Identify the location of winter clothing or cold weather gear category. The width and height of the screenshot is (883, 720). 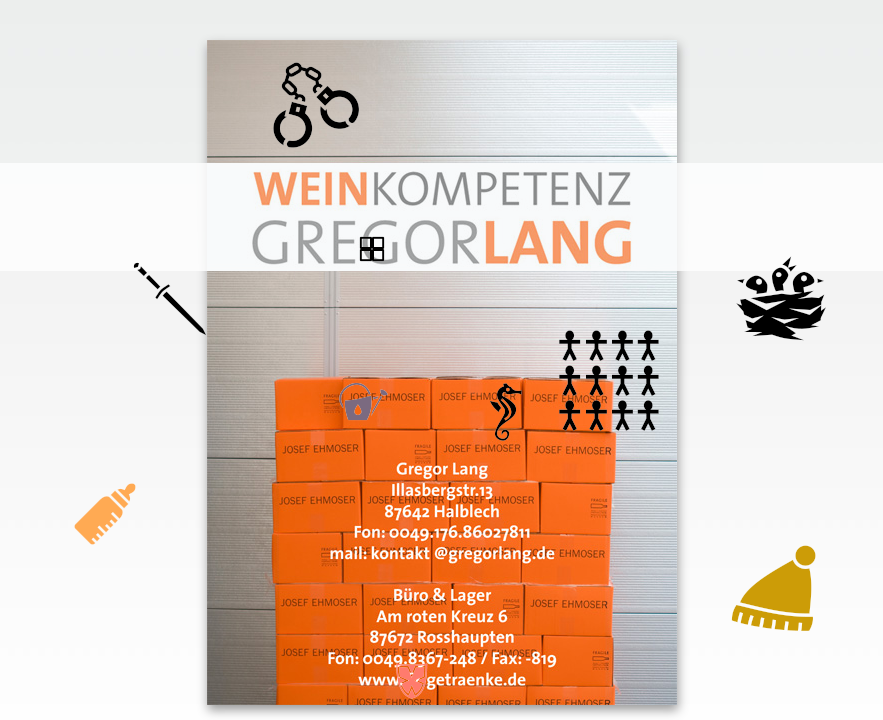
(773, 588).